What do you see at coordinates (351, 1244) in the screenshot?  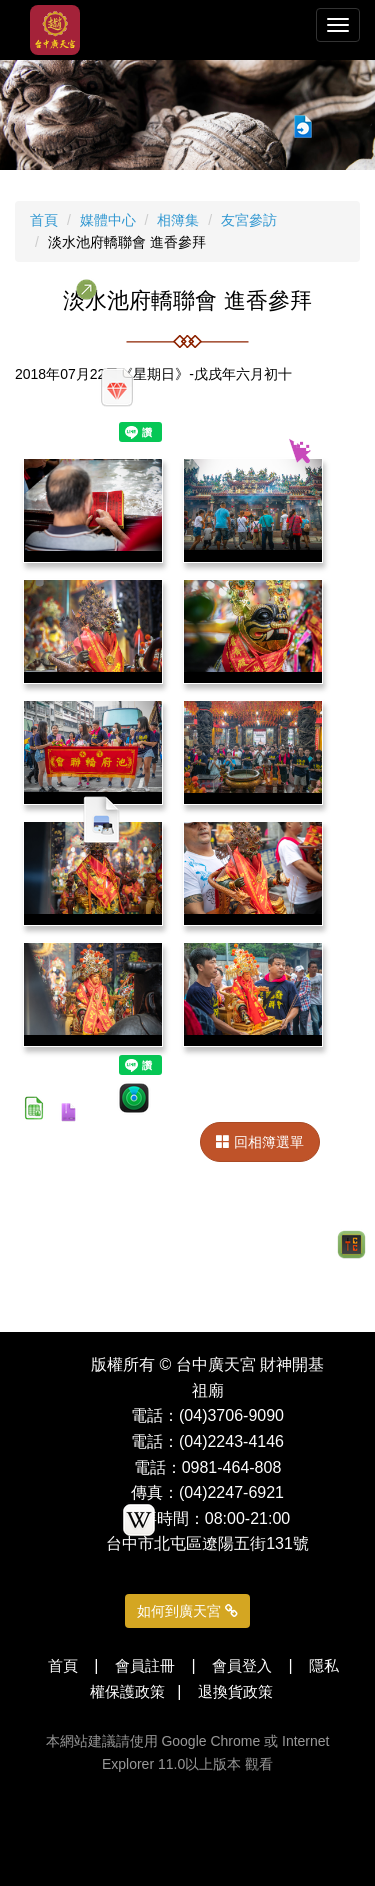 I see `open corectrl system utility` at bounding box center [351, 1244].